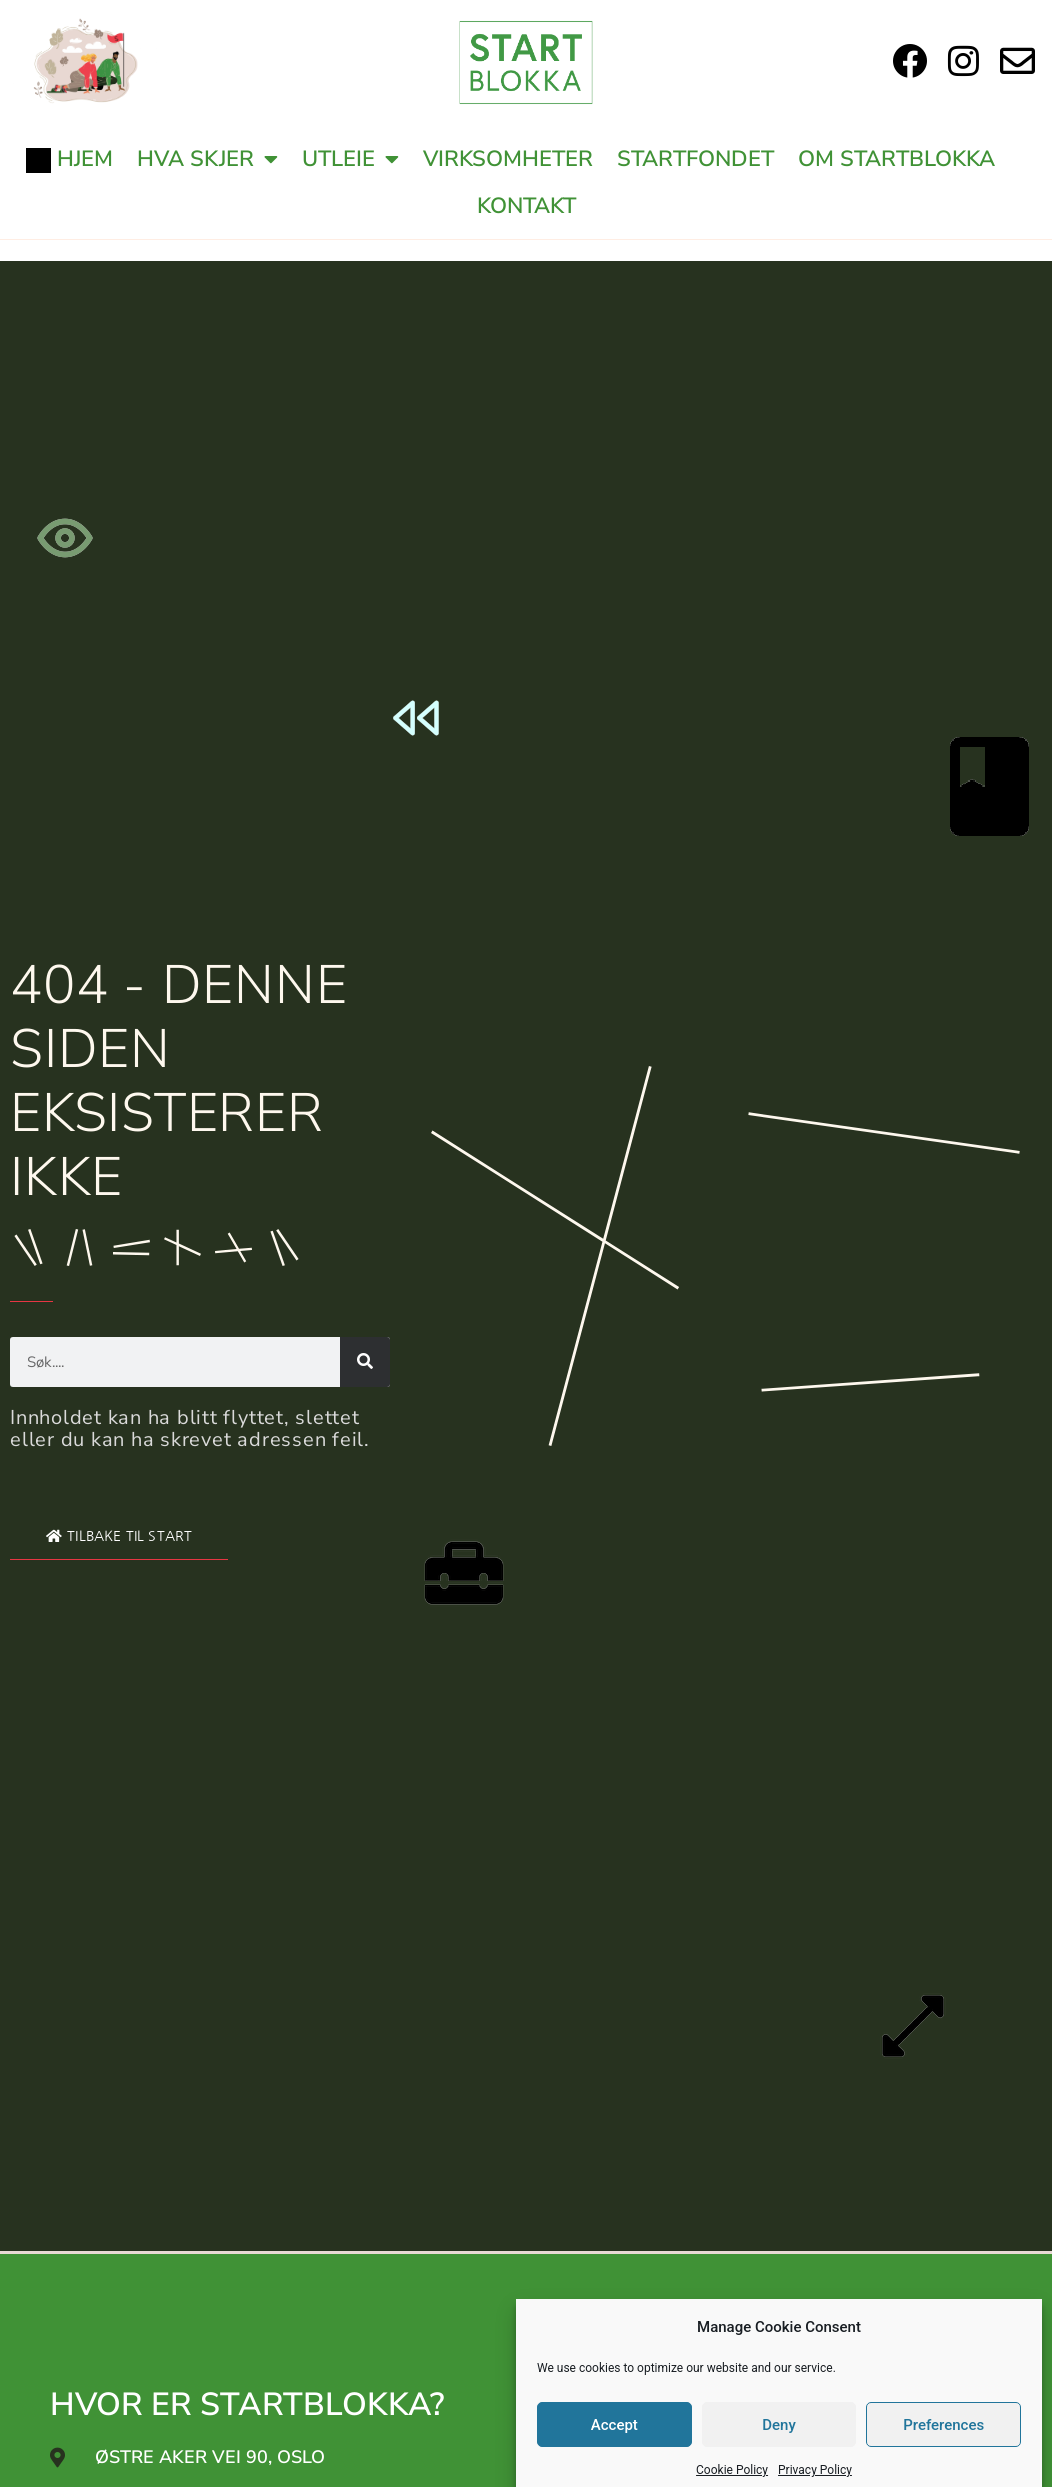  Describe the element at coordinates (38, 160) in the screenshot. I see `stop media playback` at that location.